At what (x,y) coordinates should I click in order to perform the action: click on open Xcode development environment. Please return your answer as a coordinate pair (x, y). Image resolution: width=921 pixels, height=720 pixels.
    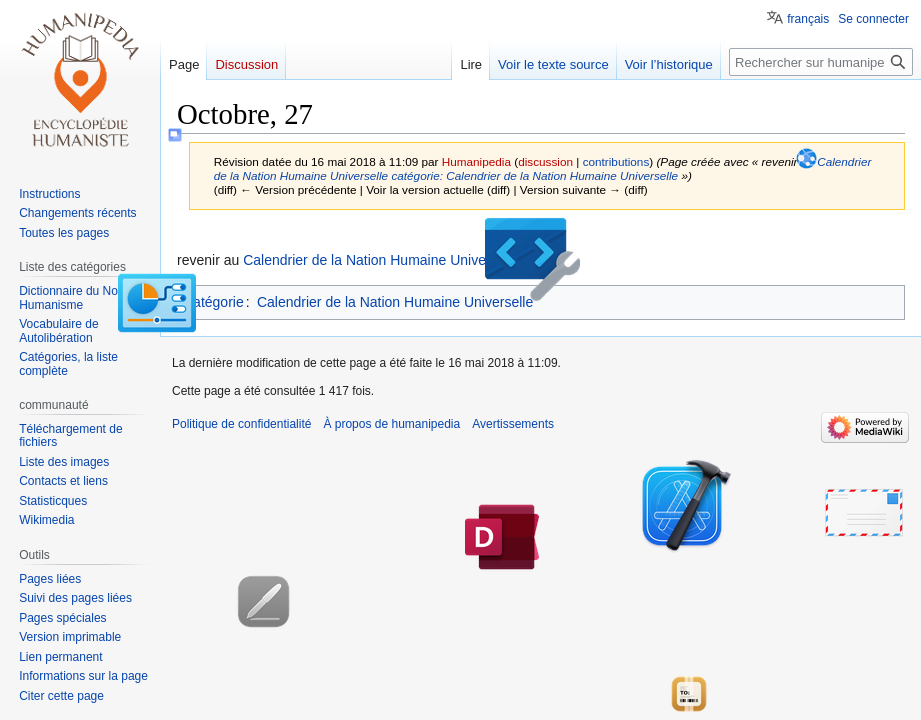
    Looking at the image, I should click on (682, 506).